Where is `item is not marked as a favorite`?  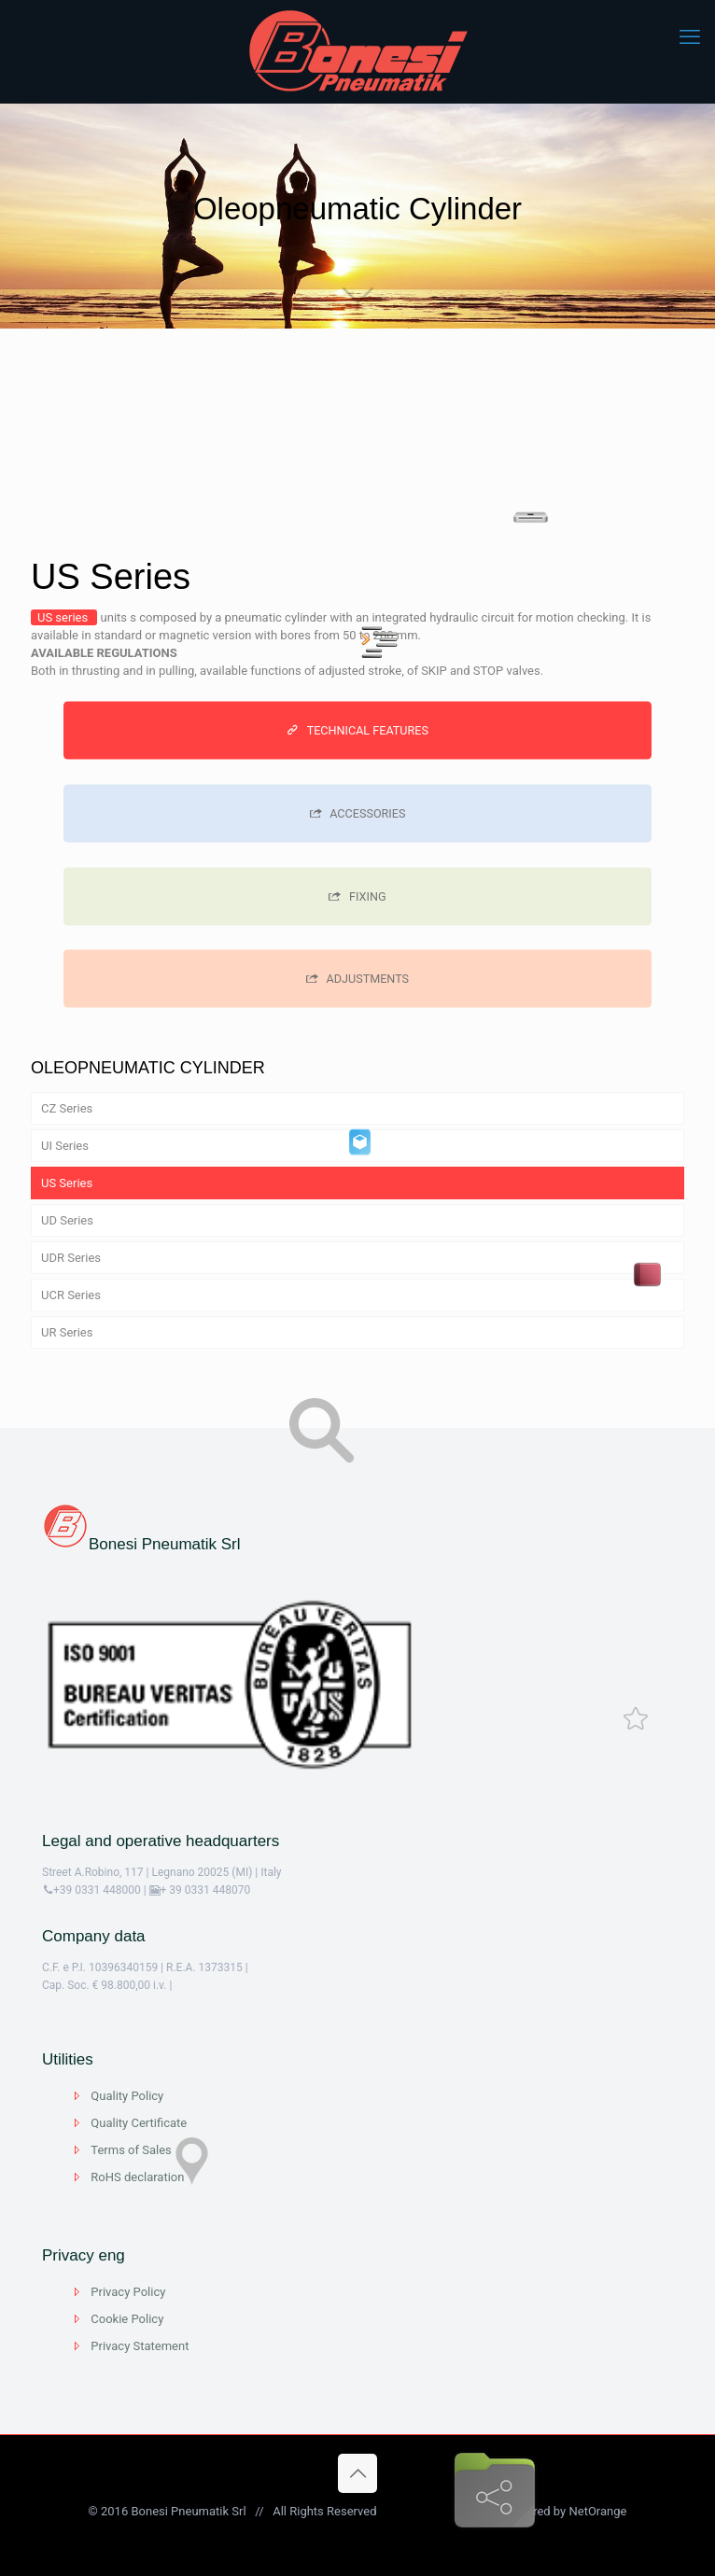 item is not marked as a favorite is located at coordinates (636, 1719).